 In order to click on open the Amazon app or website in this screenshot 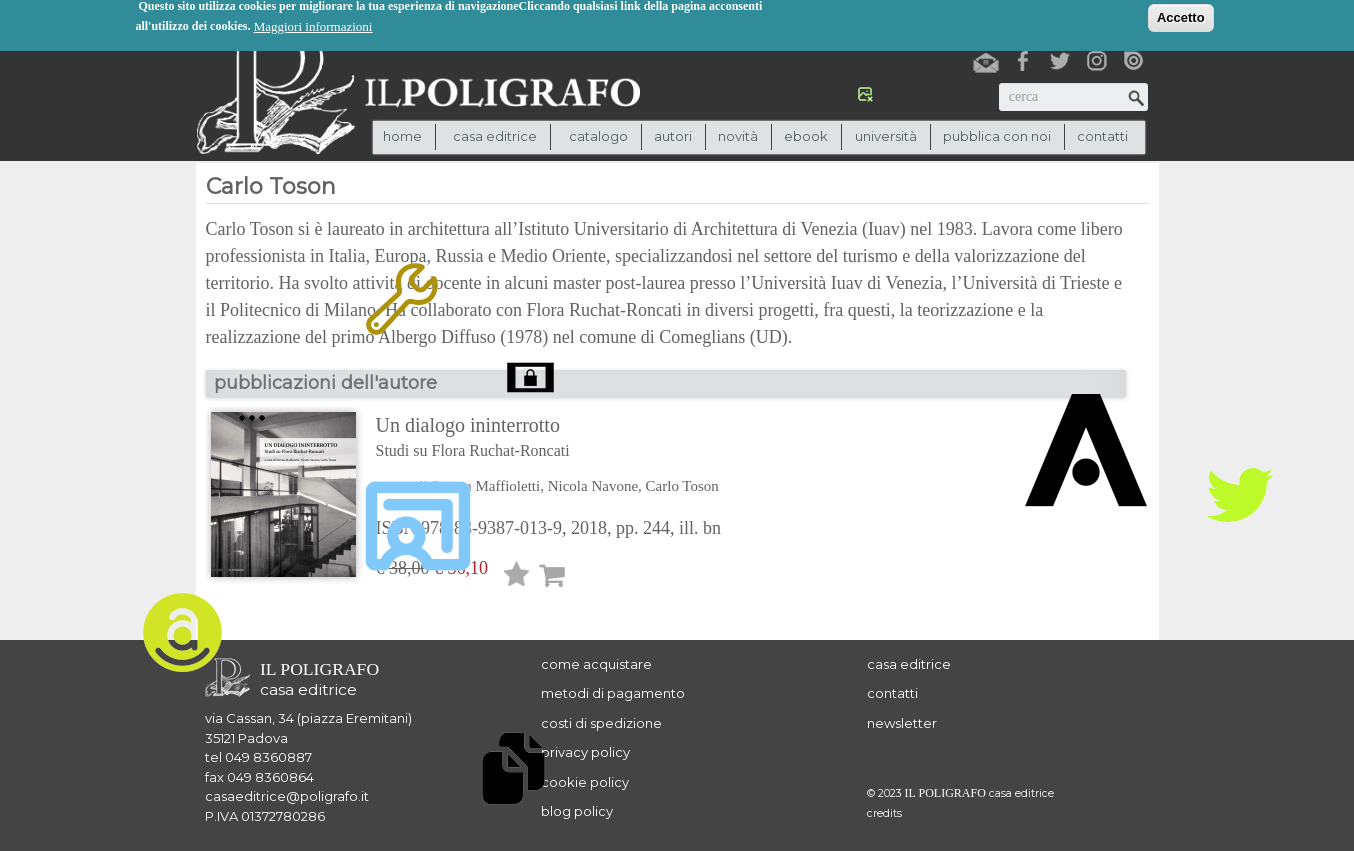, I will do `click(182, 632)`.